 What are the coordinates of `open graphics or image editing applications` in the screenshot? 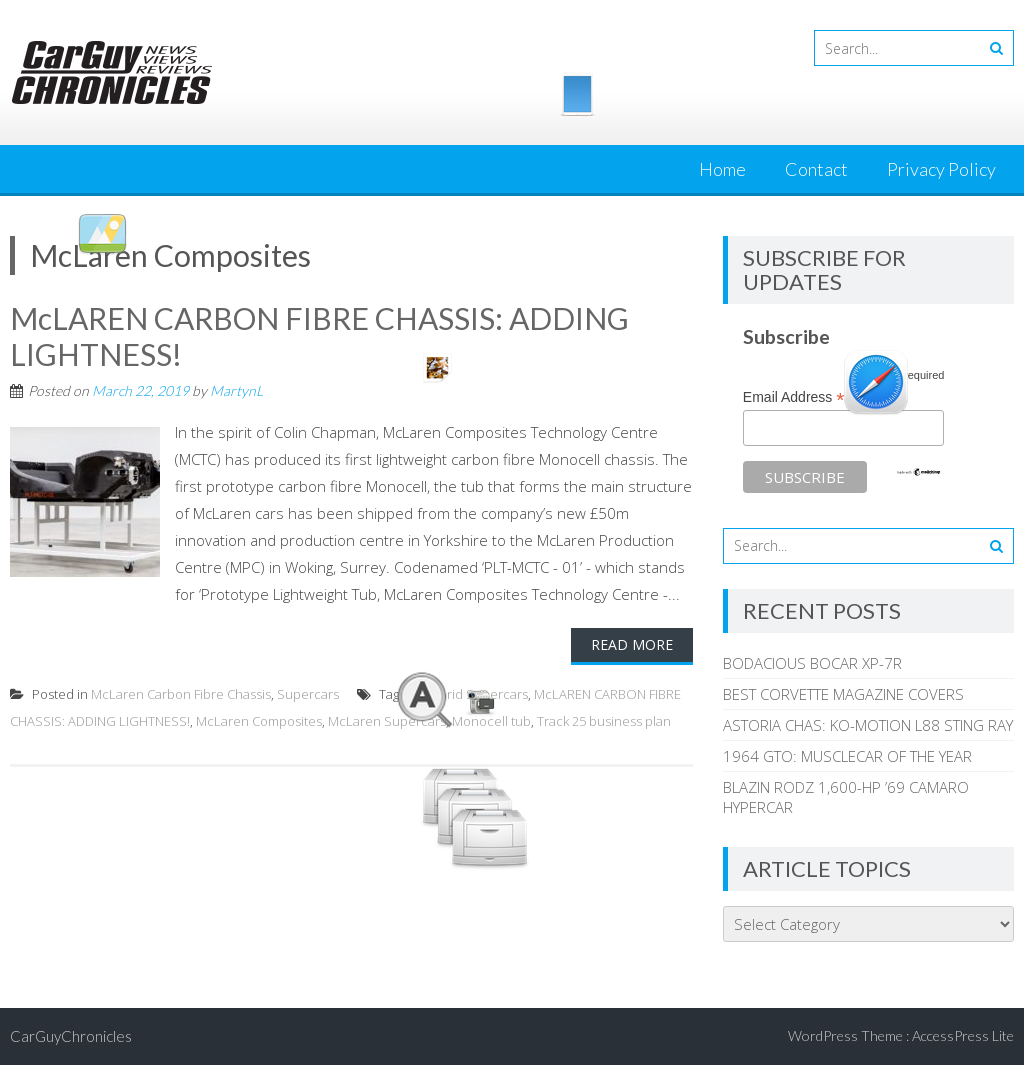 It's located at (102, 233).